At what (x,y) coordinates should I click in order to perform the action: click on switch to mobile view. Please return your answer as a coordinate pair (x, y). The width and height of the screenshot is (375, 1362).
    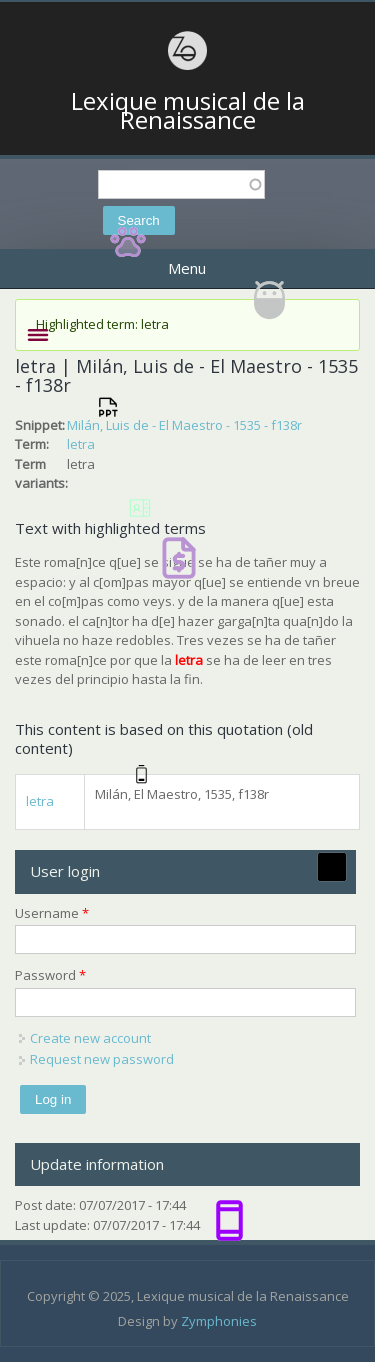
    Looking at the image, I should click on (229, 1220).